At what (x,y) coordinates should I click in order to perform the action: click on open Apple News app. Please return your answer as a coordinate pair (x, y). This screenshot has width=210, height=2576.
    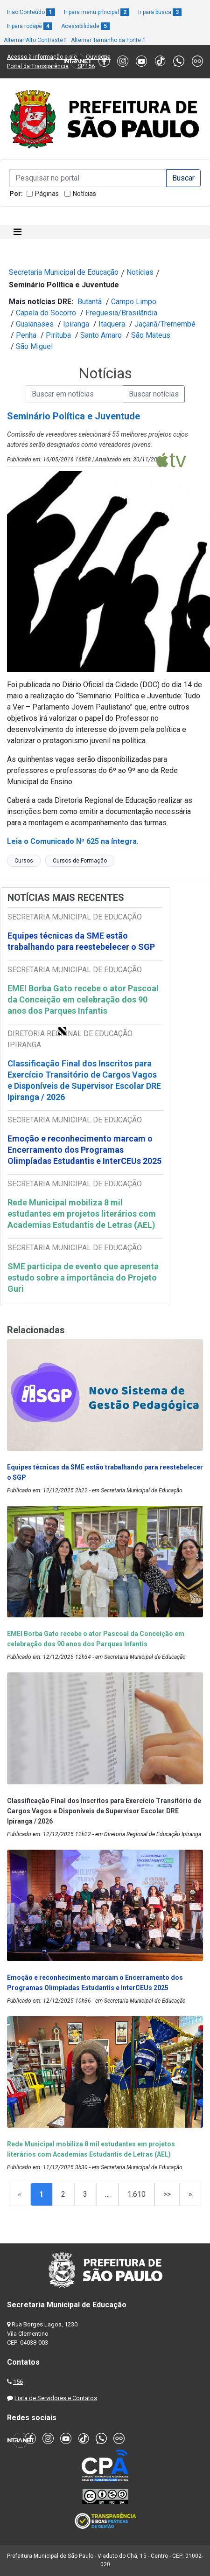
    Looking at the image, I should click on (62, 1031).